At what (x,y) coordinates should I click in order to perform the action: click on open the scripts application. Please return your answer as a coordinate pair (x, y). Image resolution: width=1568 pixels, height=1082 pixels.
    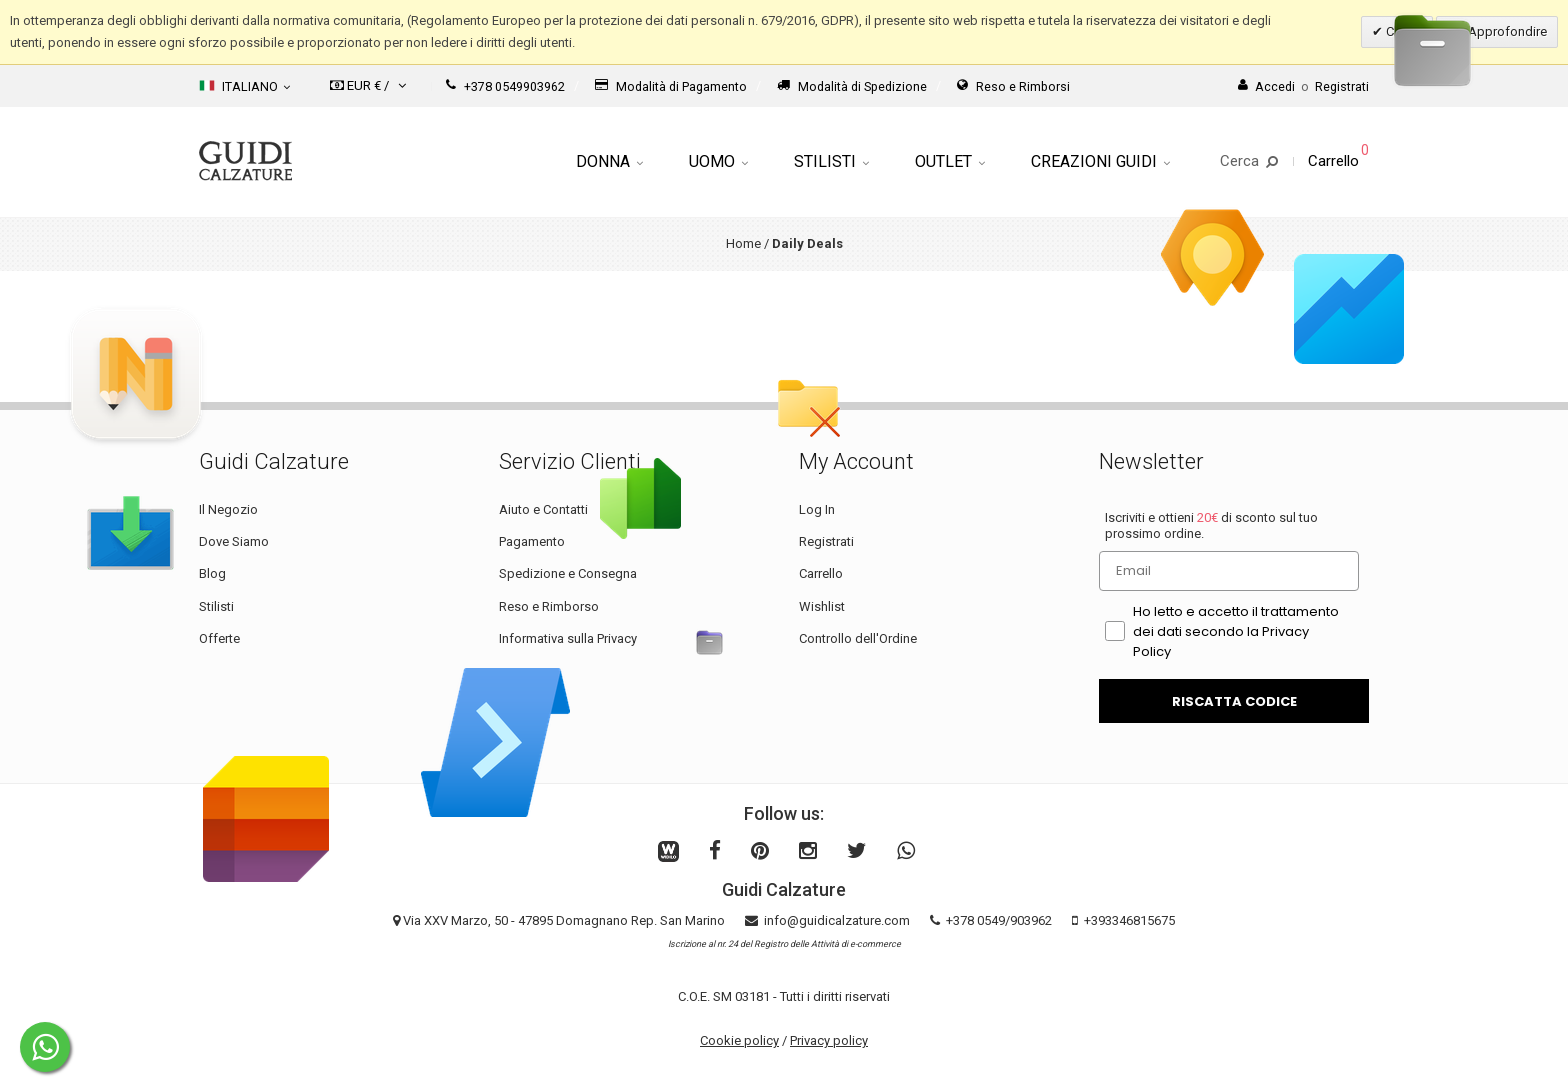
    Looking at the image, I should click on (495, 742).